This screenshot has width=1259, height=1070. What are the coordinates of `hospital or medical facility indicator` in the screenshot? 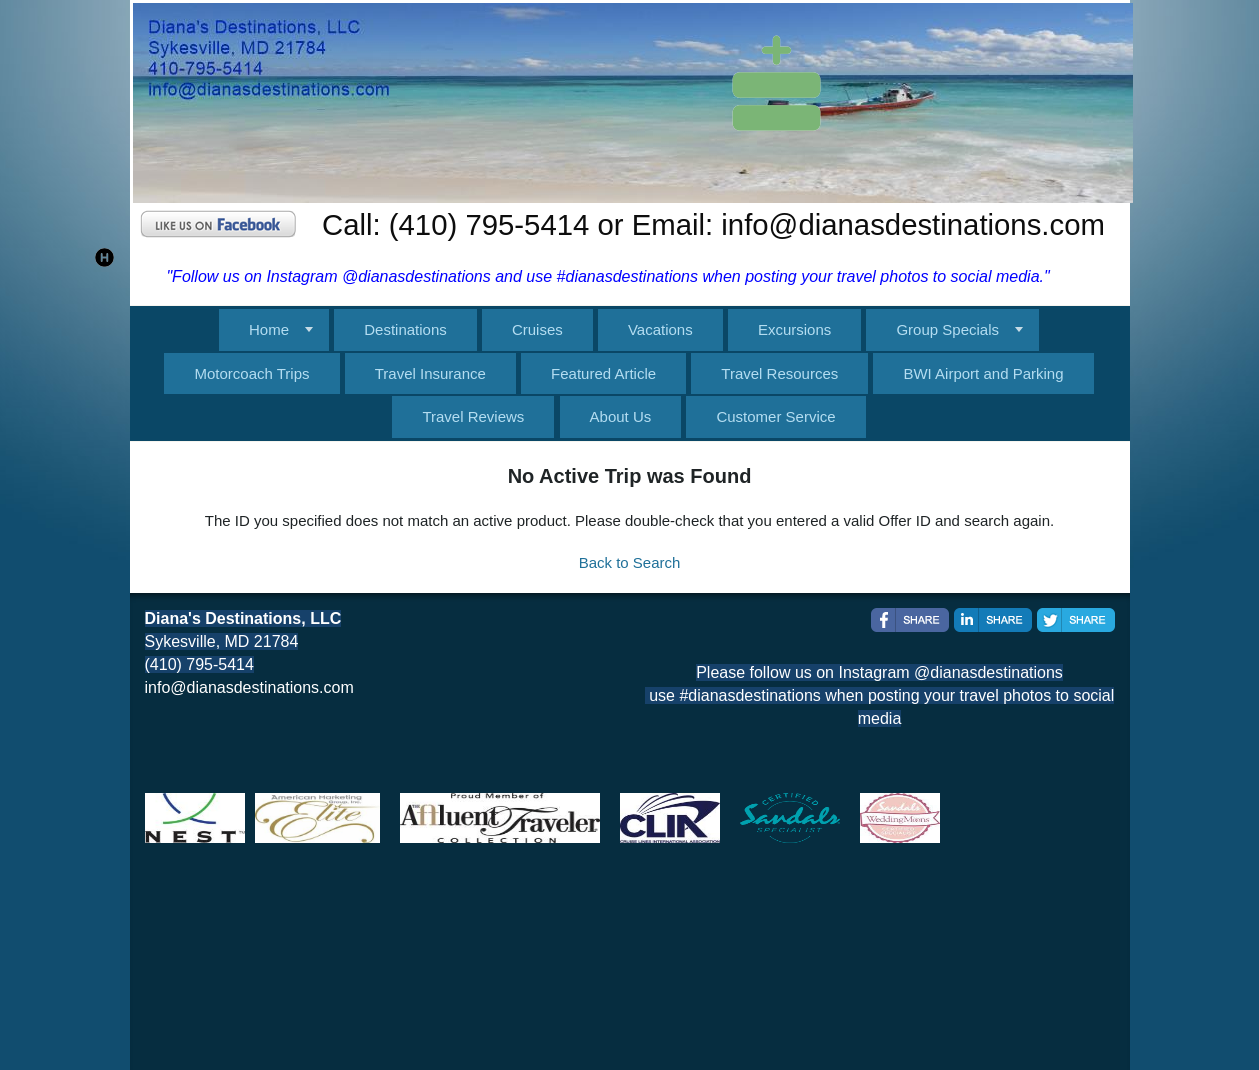 It's located at (104, 257).